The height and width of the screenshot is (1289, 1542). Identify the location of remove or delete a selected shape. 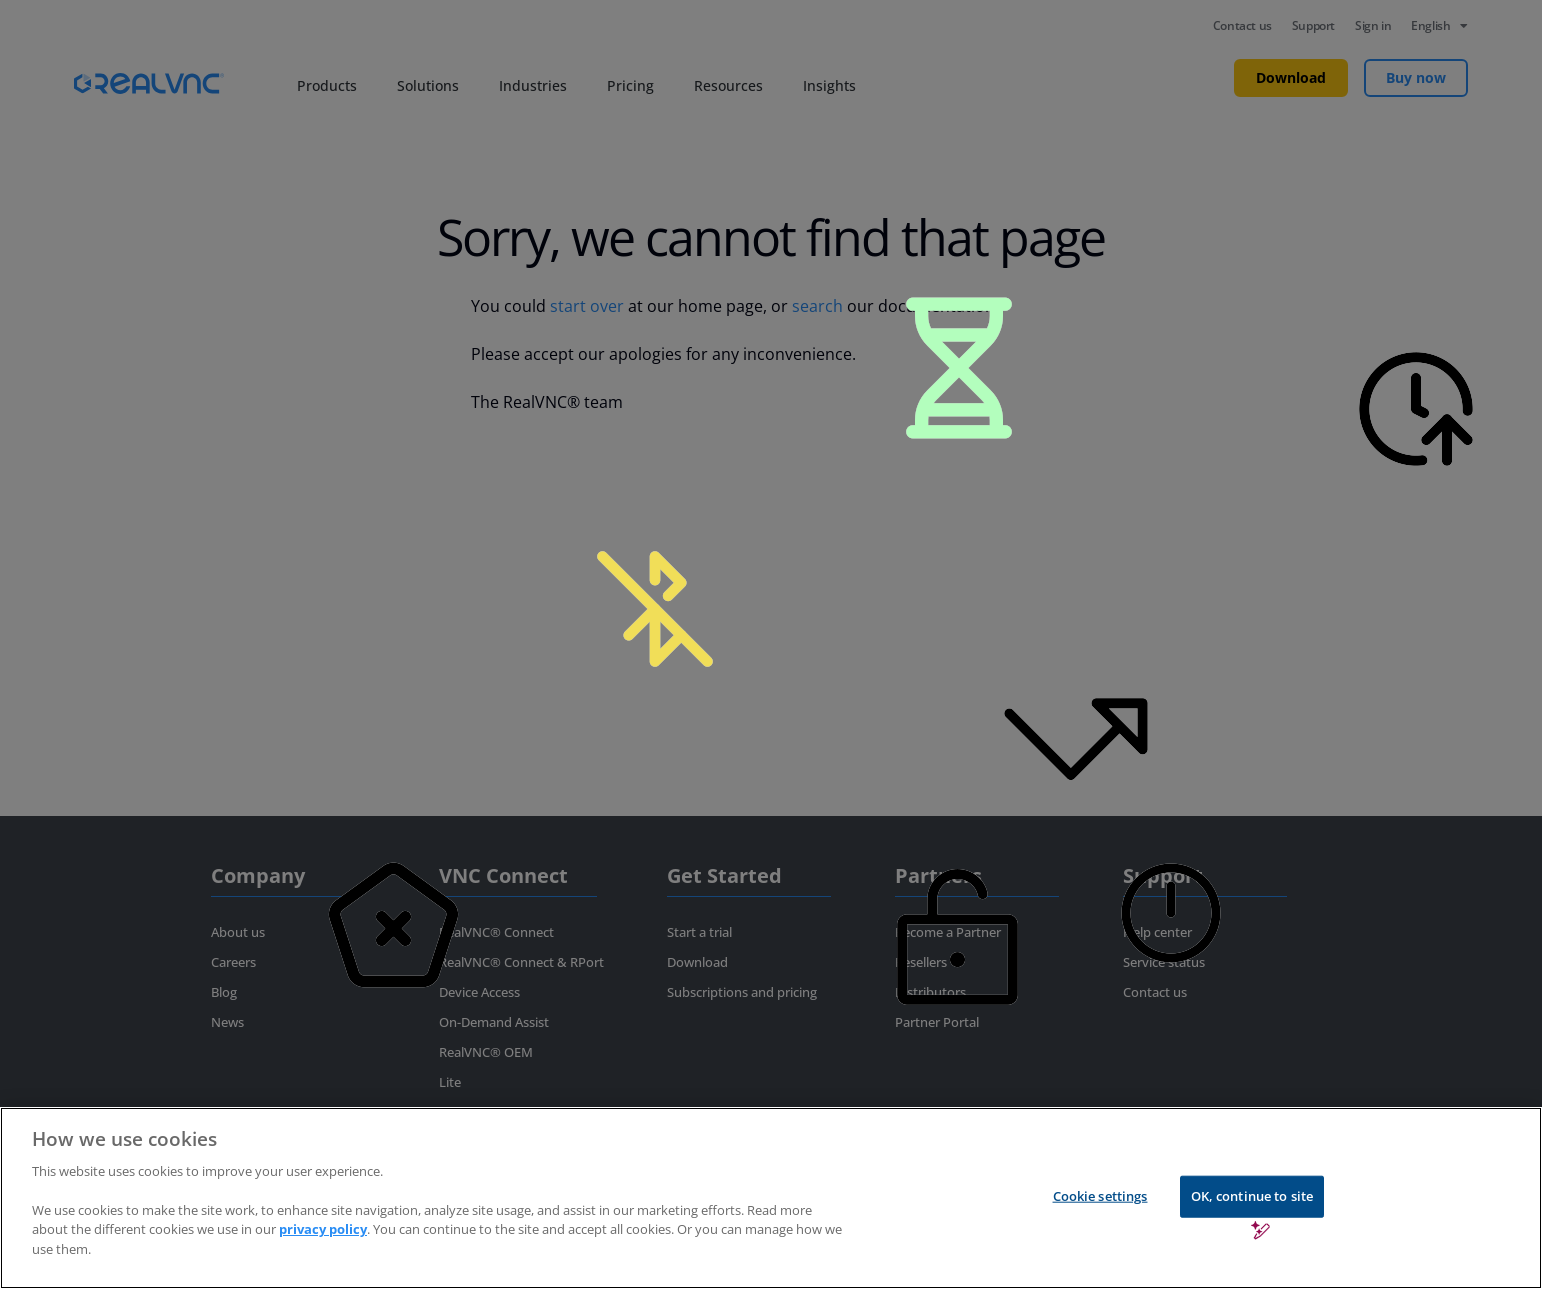
(393, 928).